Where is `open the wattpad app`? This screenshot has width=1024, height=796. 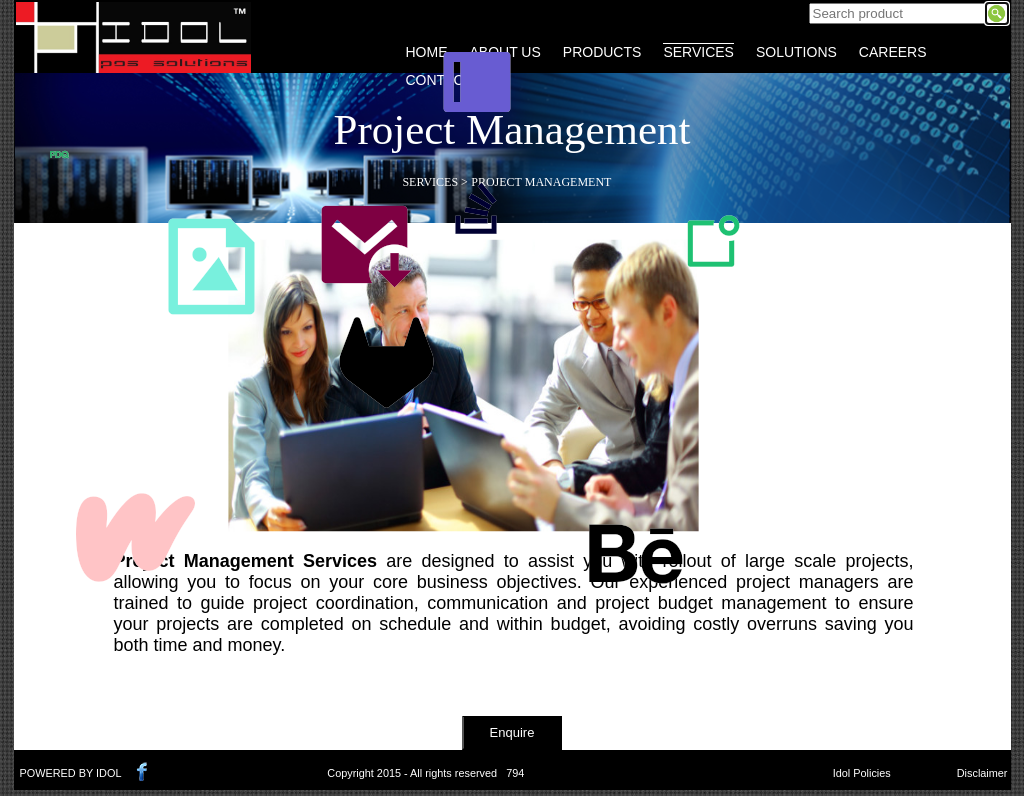
open the wattpad app is located at coordinates (135, 537).